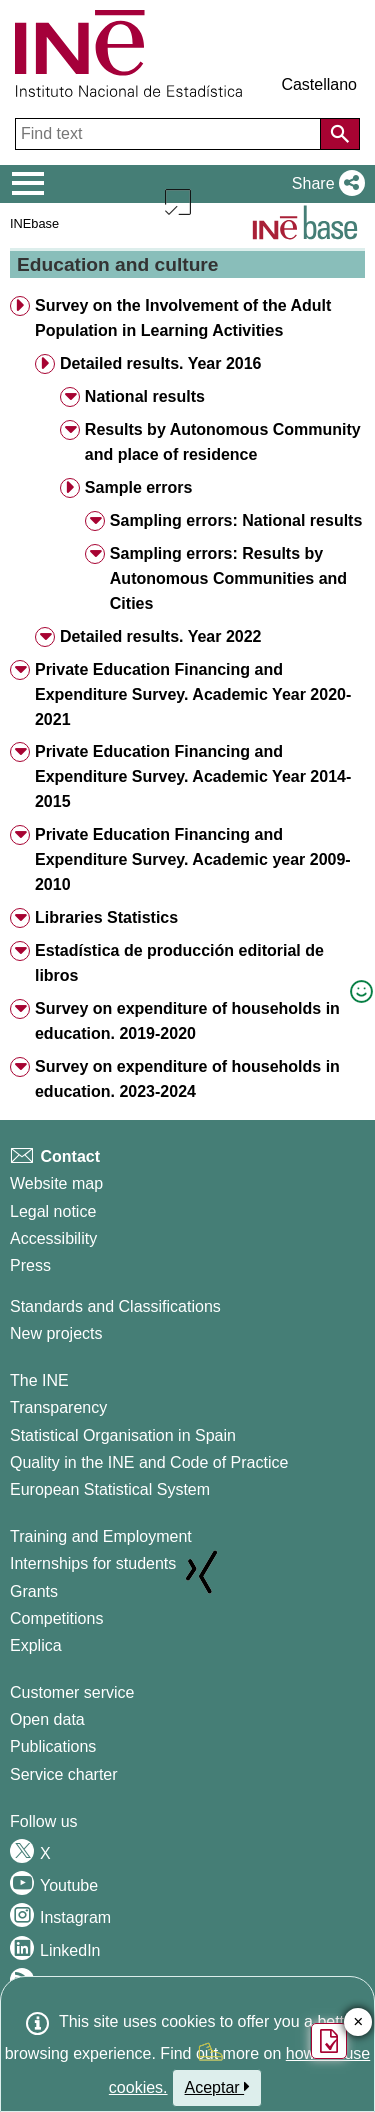  I want to click on mark task as complete, so click(178, 202).